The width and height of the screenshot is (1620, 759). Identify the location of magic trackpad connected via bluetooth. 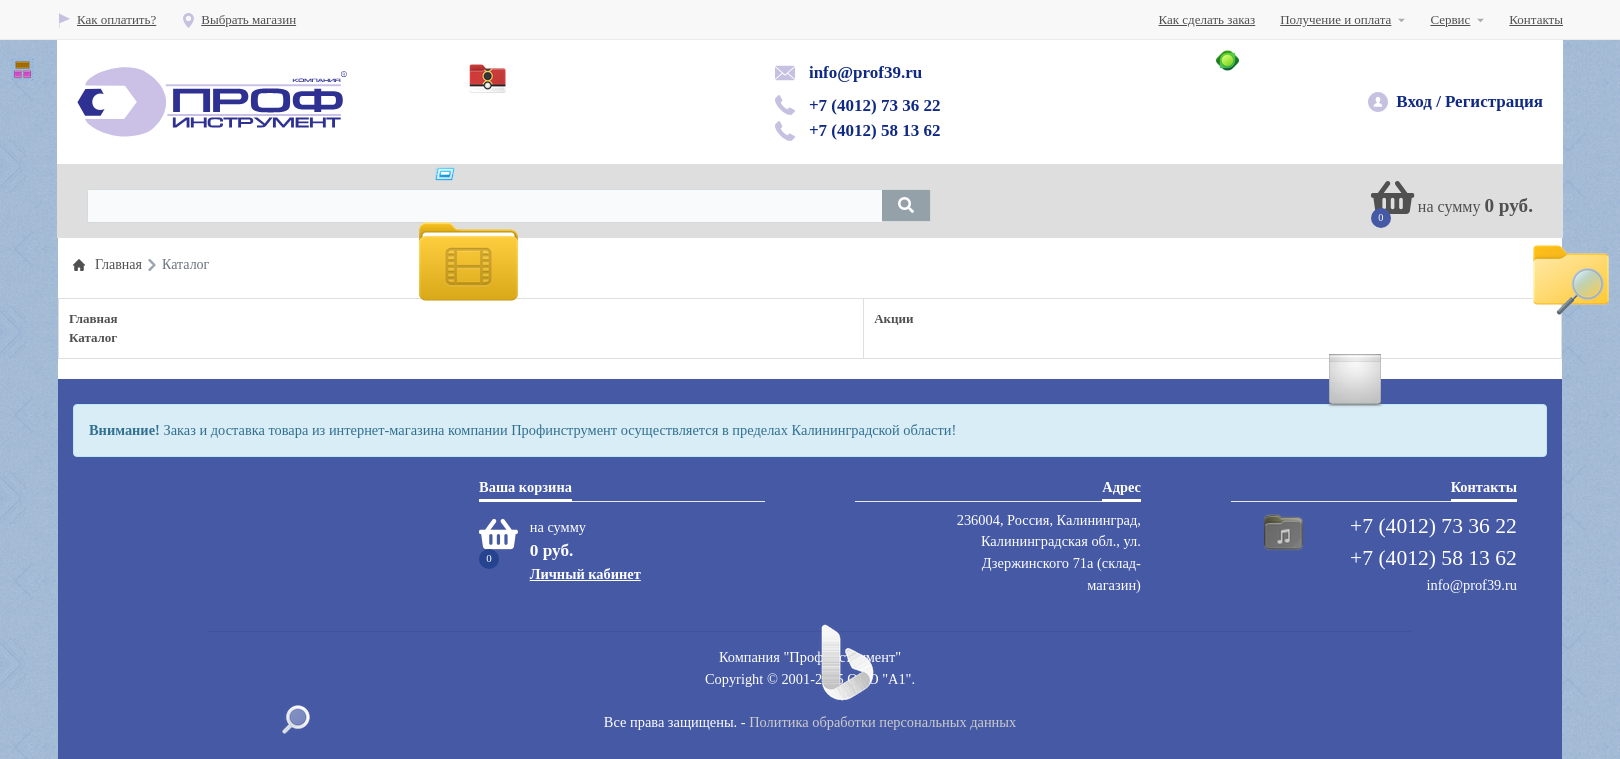
(1355, 381).